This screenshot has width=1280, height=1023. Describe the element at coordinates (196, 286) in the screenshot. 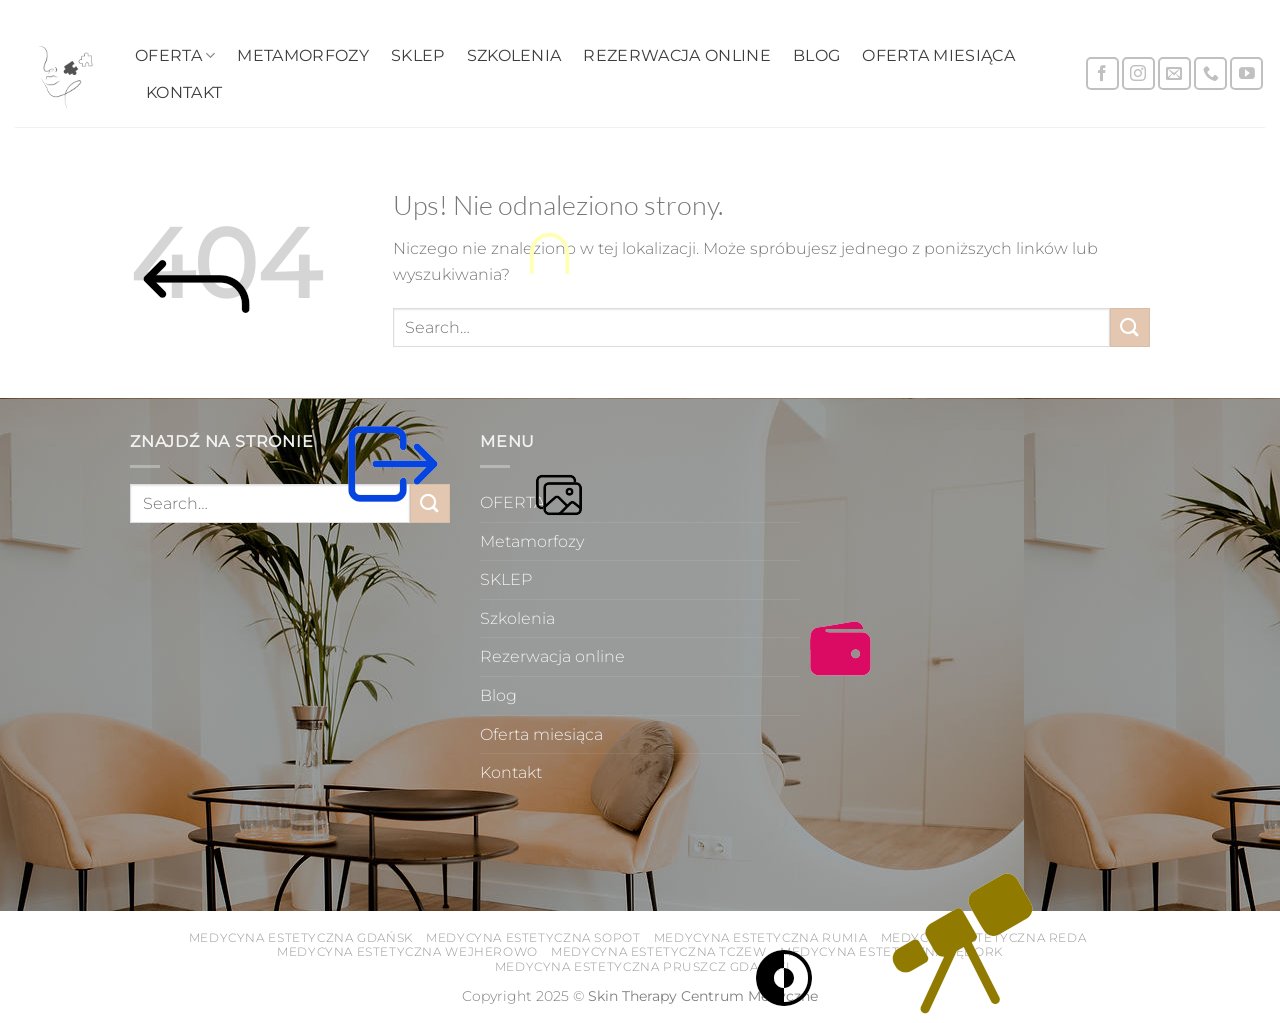

I see `go back to previous screen` at that location.